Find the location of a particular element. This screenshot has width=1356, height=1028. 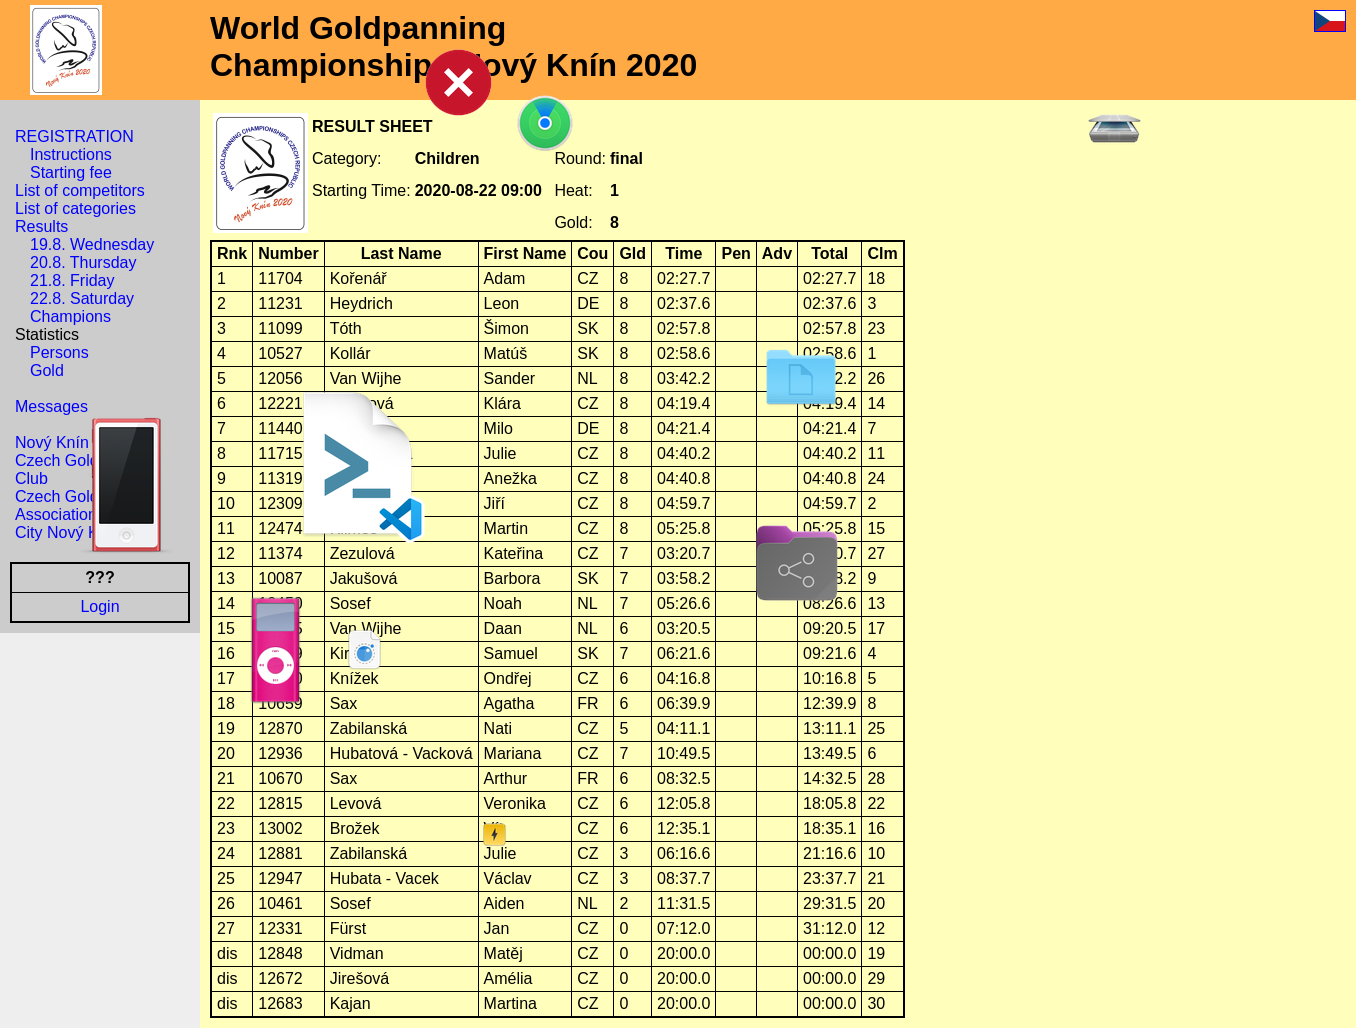

open a PowerShell script file in Visual Studio Code is located at coordinates (357, 466).